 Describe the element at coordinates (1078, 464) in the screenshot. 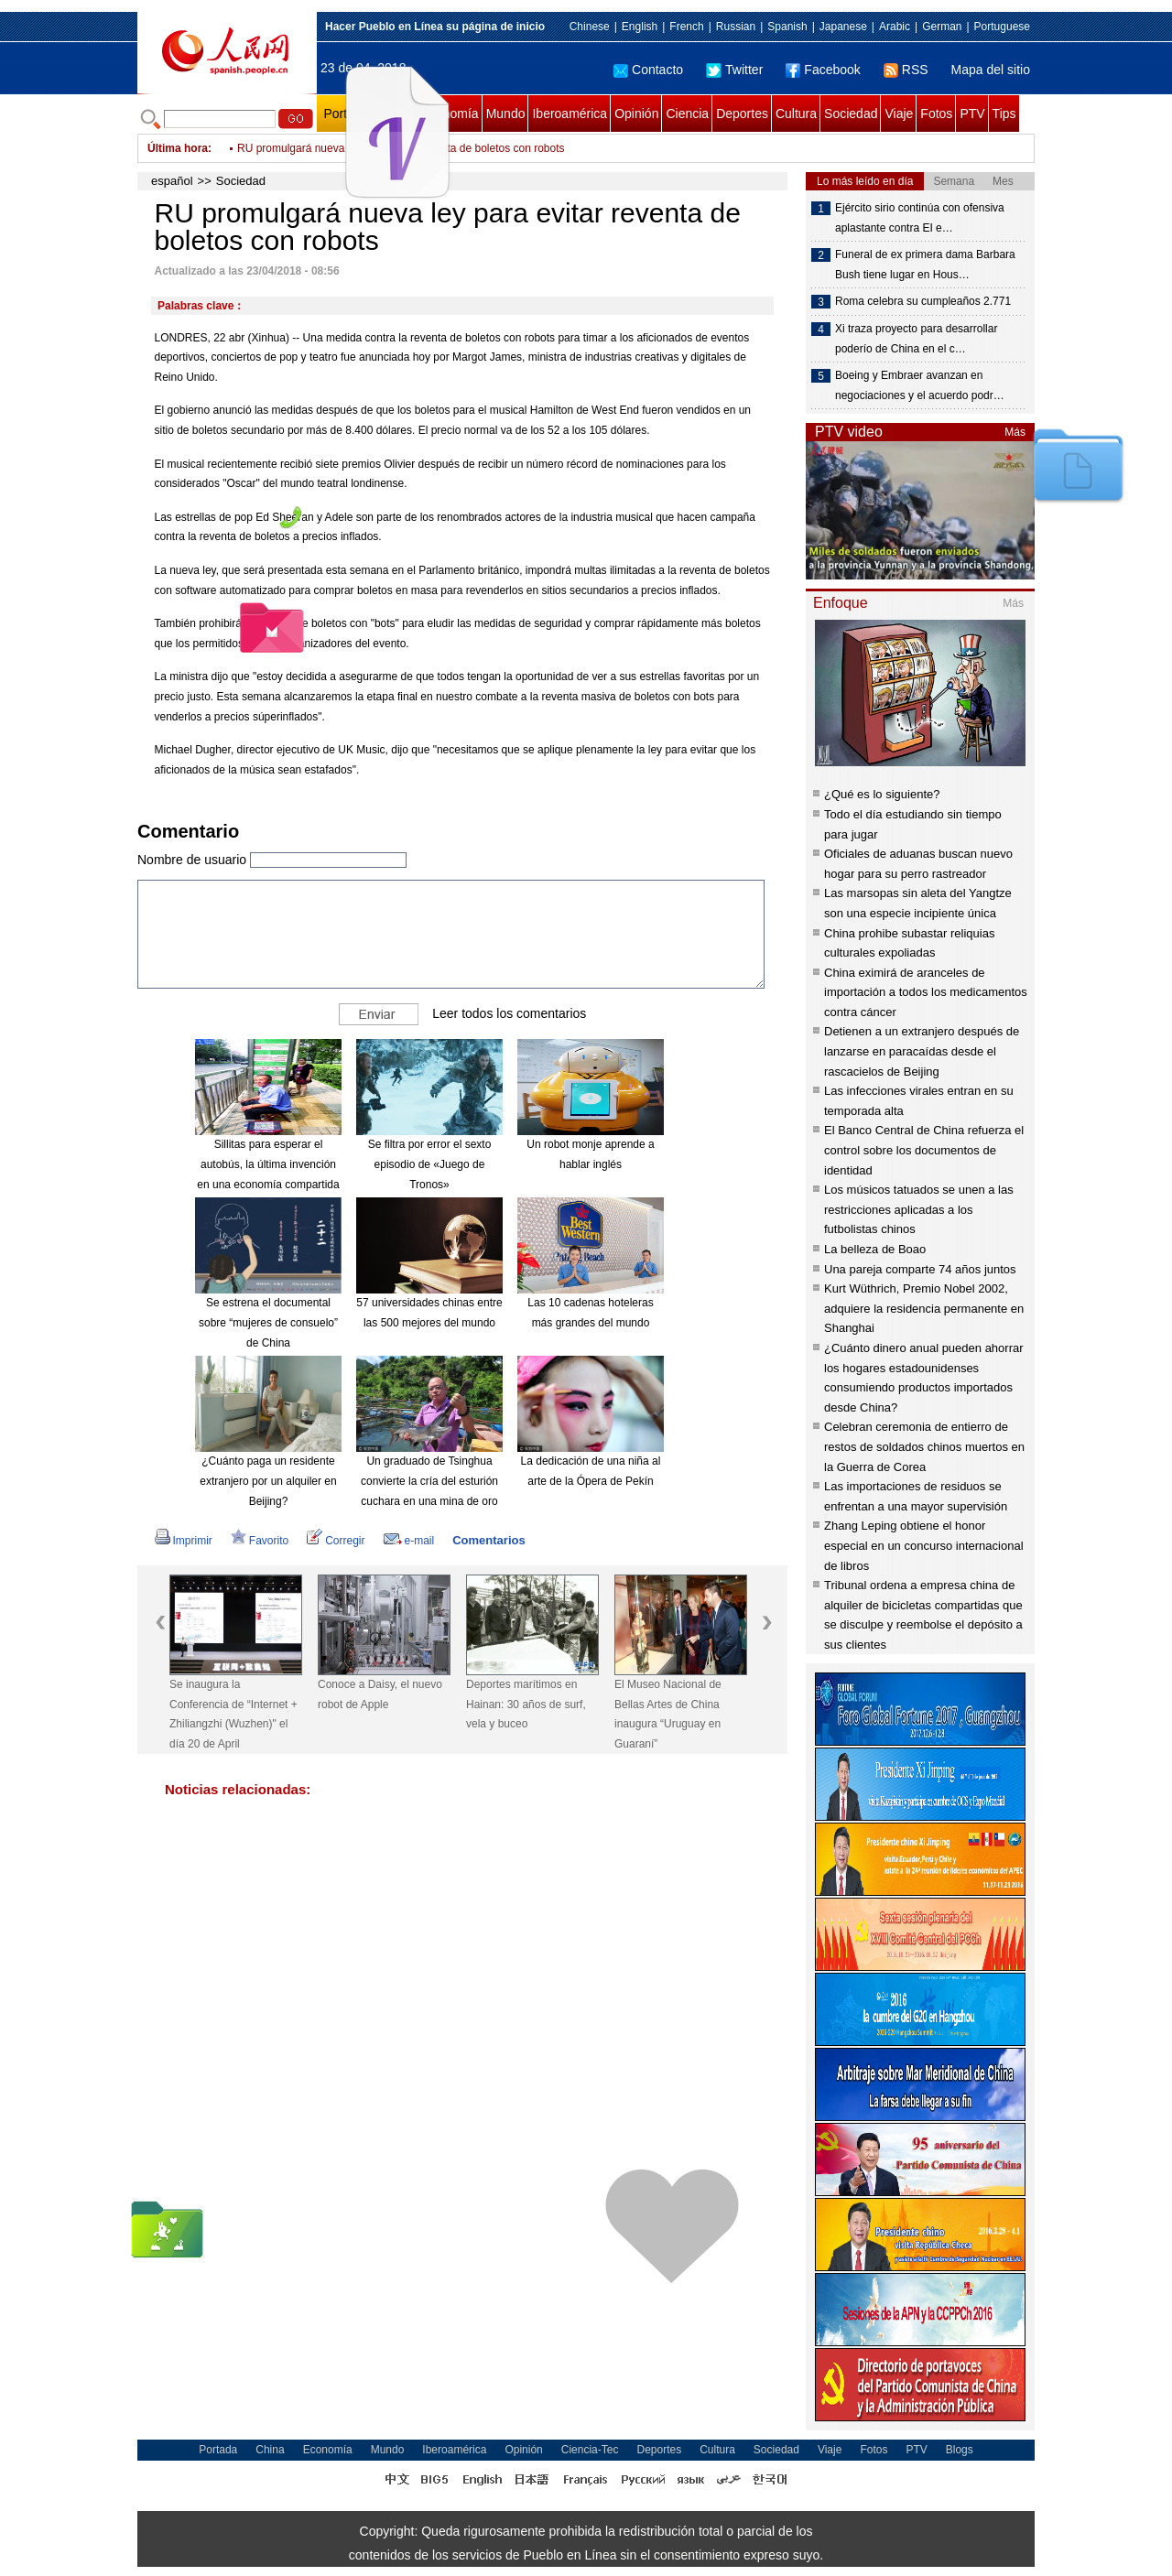

I see `open your documents folder` at that location.